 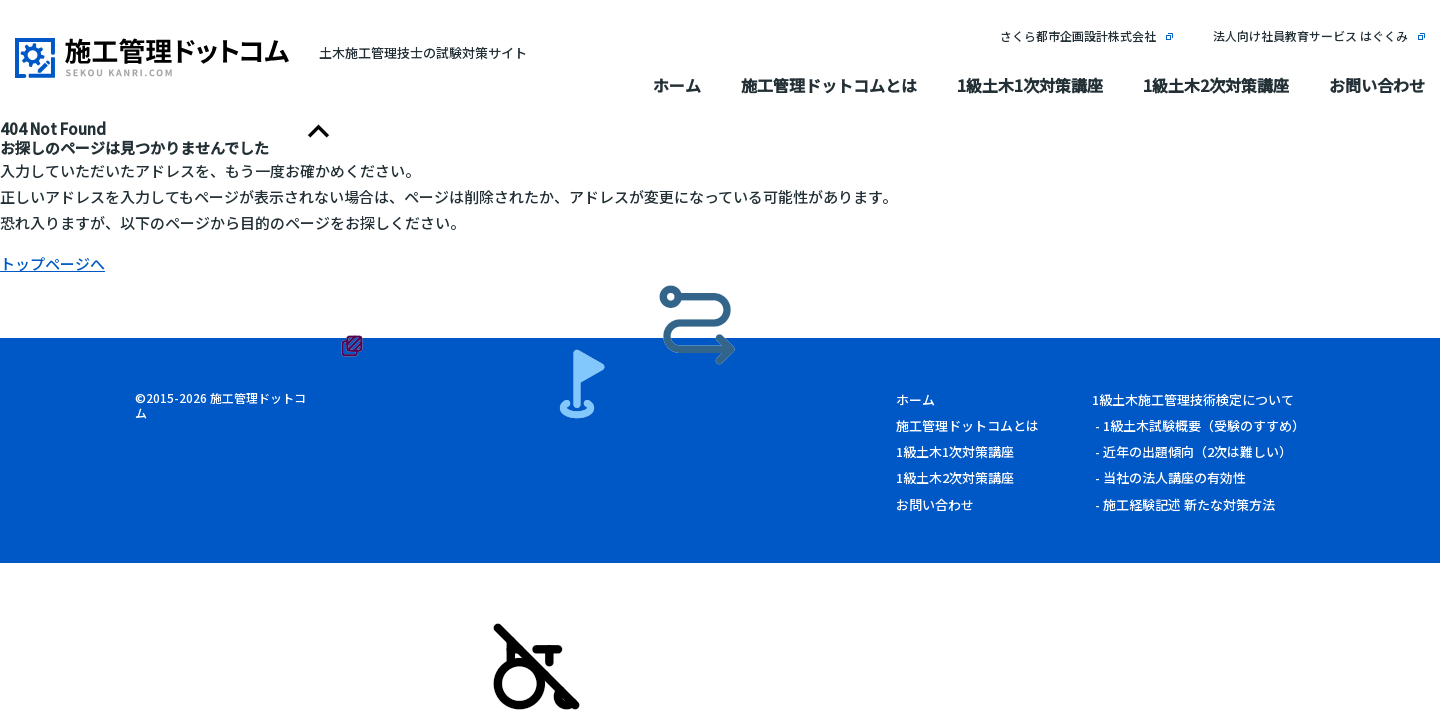 What do you see at coordinates (536, 666) in the screenshot?
I see `indicates wheelchair accessibility is unavailable` at bounding box center [536, 666].